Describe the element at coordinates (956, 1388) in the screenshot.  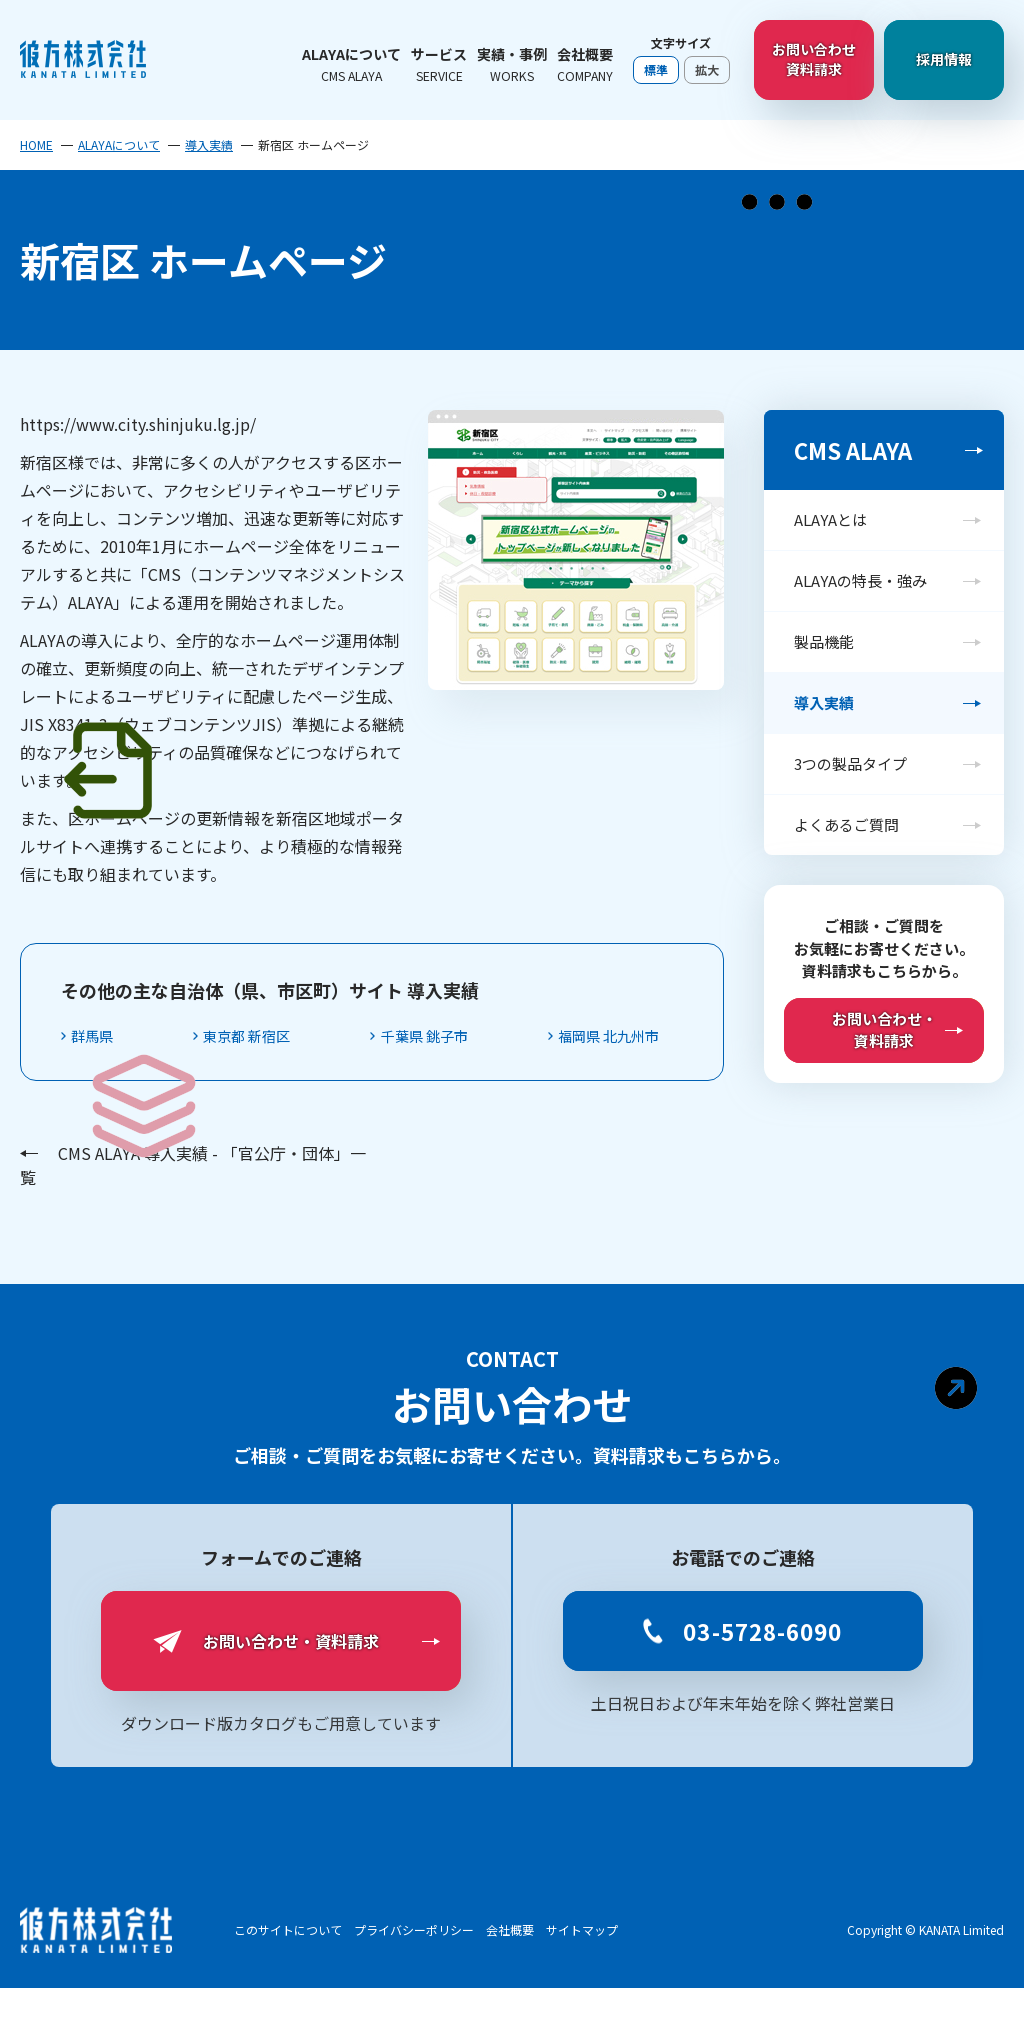
I see `open link in new tab or window` at that location.